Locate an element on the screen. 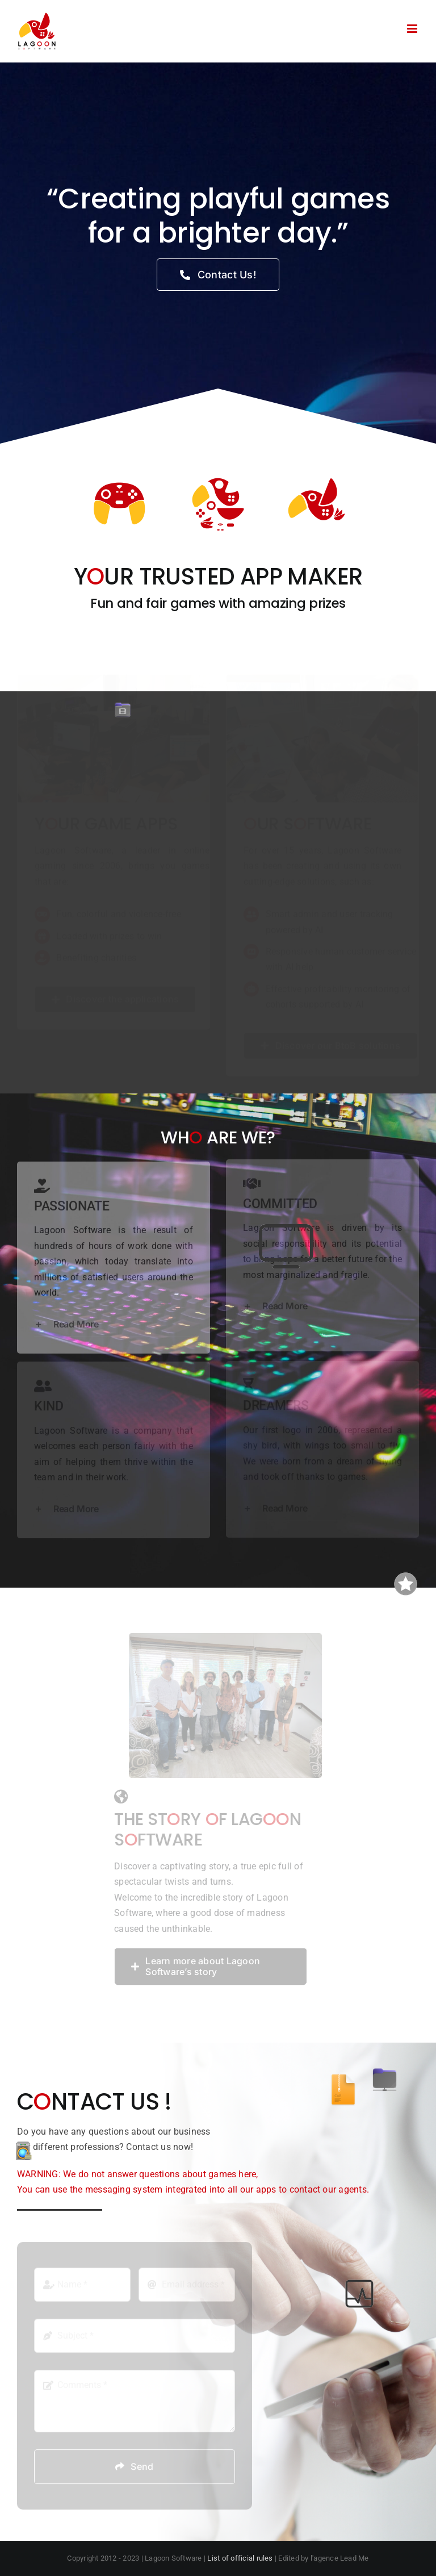 This screenshot has height=2576, width=436. access a remote or network folder is located at coordinates (384, 2079).